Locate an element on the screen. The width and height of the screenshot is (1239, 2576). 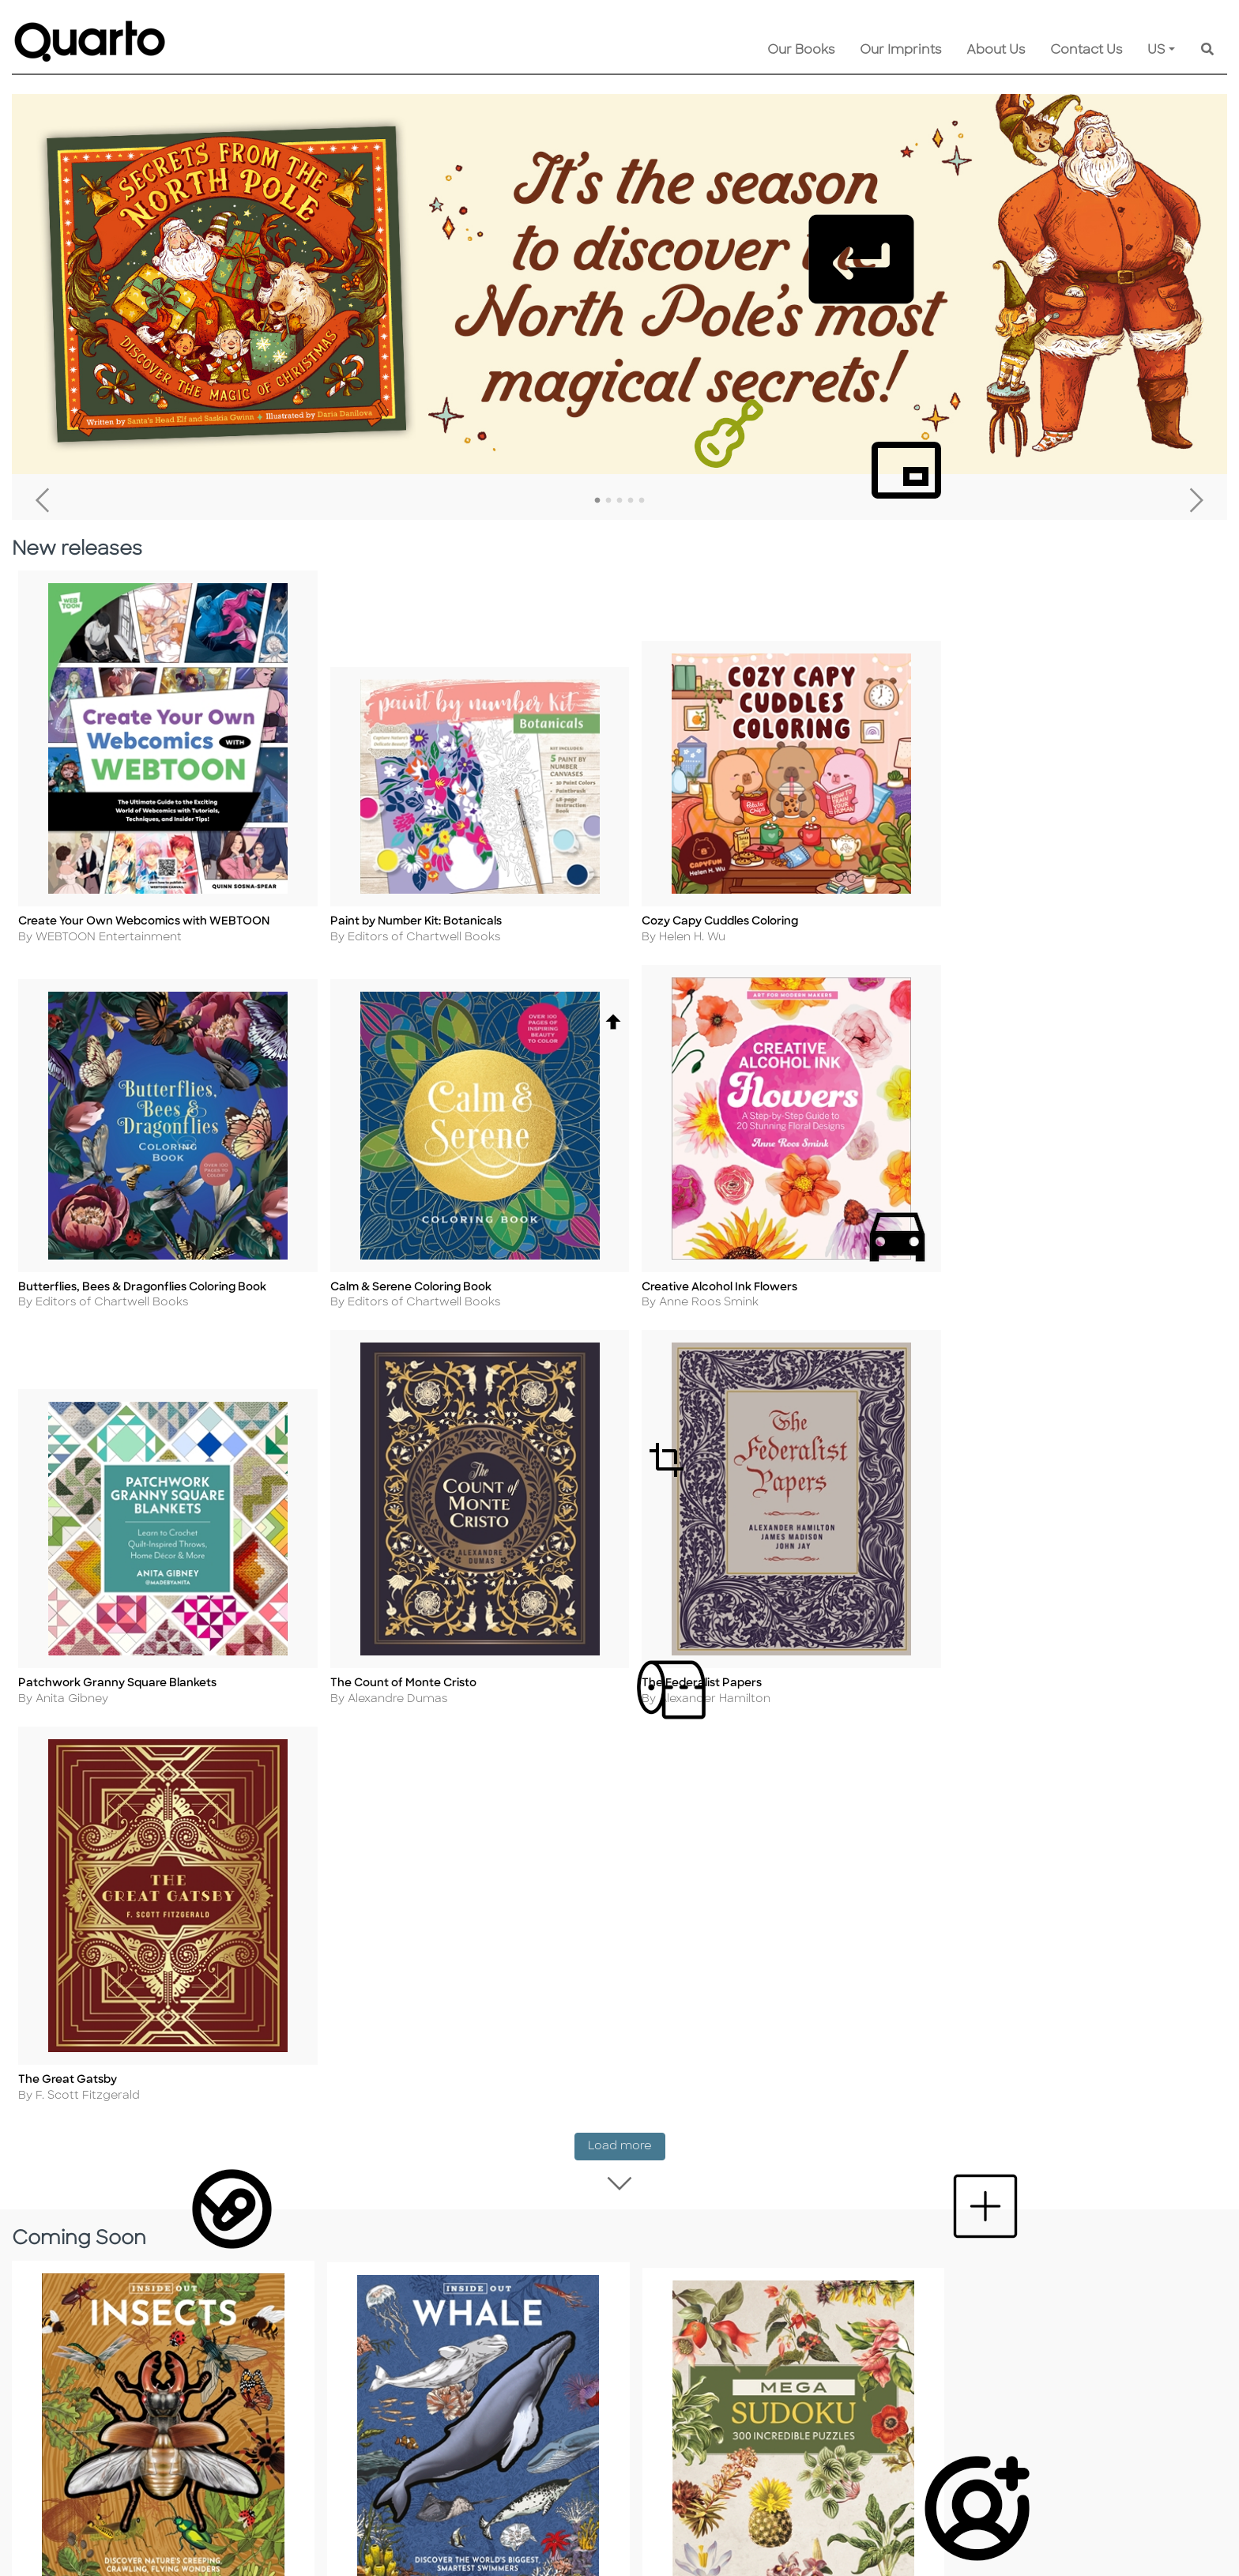
bathroom or restroom location indicator is located at coordinates (671, 1689).